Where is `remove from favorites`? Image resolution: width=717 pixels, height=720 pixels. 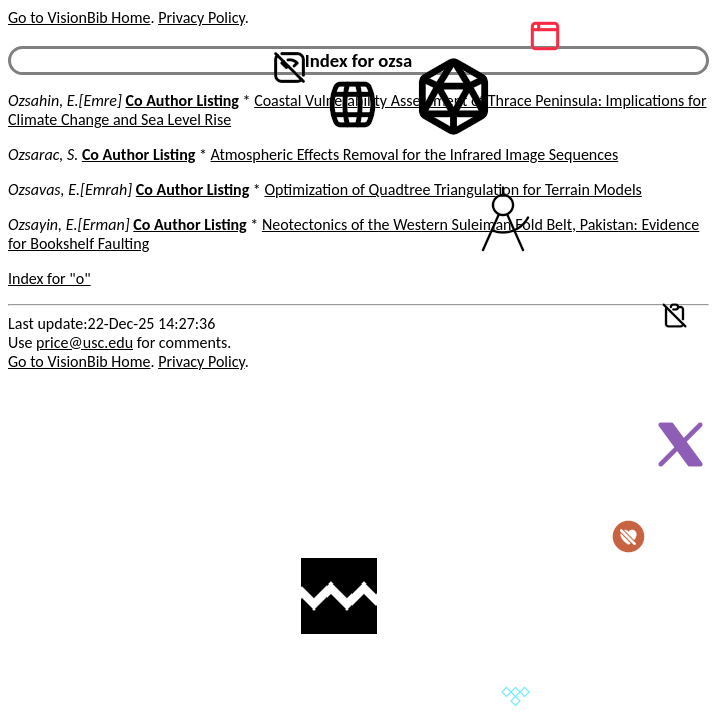 remove from favorites is located at coordinates (628, 536).